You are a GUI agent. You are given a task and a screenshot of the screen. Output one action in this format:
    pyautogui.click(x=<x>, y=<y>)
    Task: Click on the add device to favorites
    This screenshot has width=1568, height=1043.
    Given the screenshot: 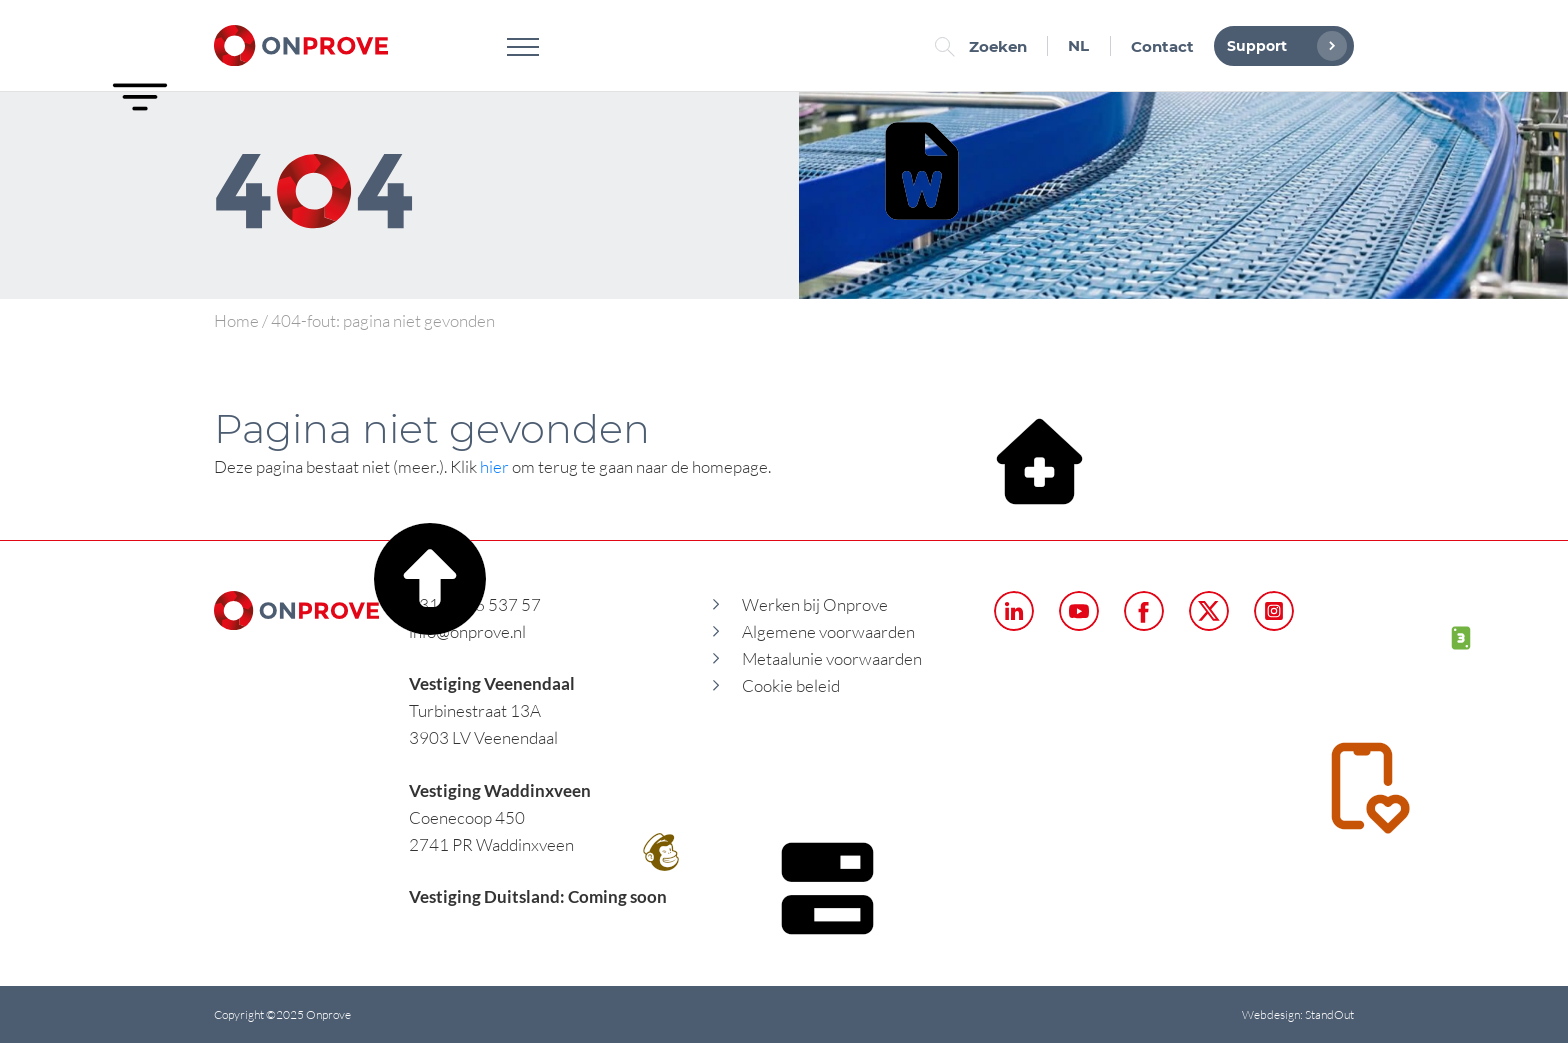 What is the action you would take?
    pyautogui.click(x=1362, y=786)
    